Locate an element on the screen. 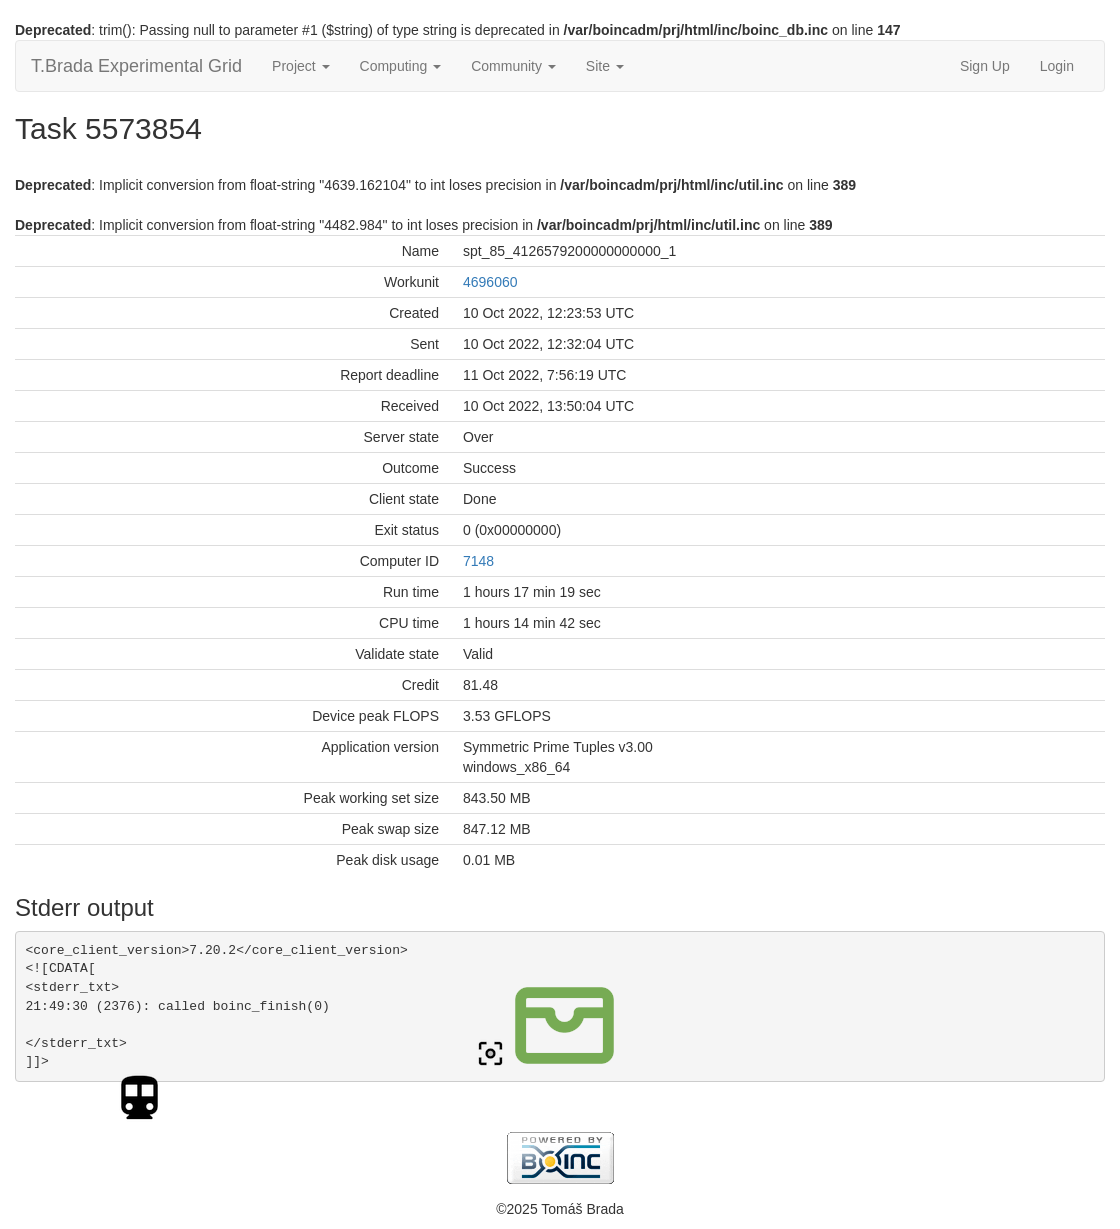 Image resolution: width=1120 pixels, height=1229 pixels. center focus on camera viewfinder is located at coordinates (490, 1053).